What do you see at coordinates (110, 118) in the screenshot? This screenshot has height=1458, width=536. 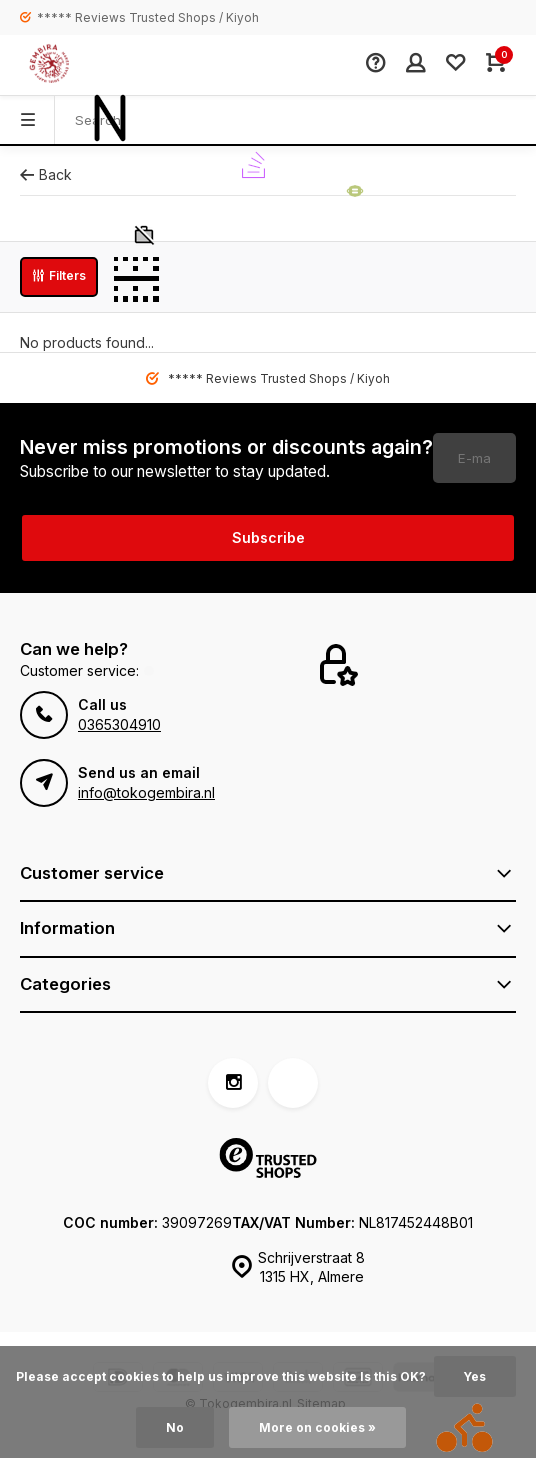 I see `indicates an item or option starting with the letter N` at bounding box center [110, 118].